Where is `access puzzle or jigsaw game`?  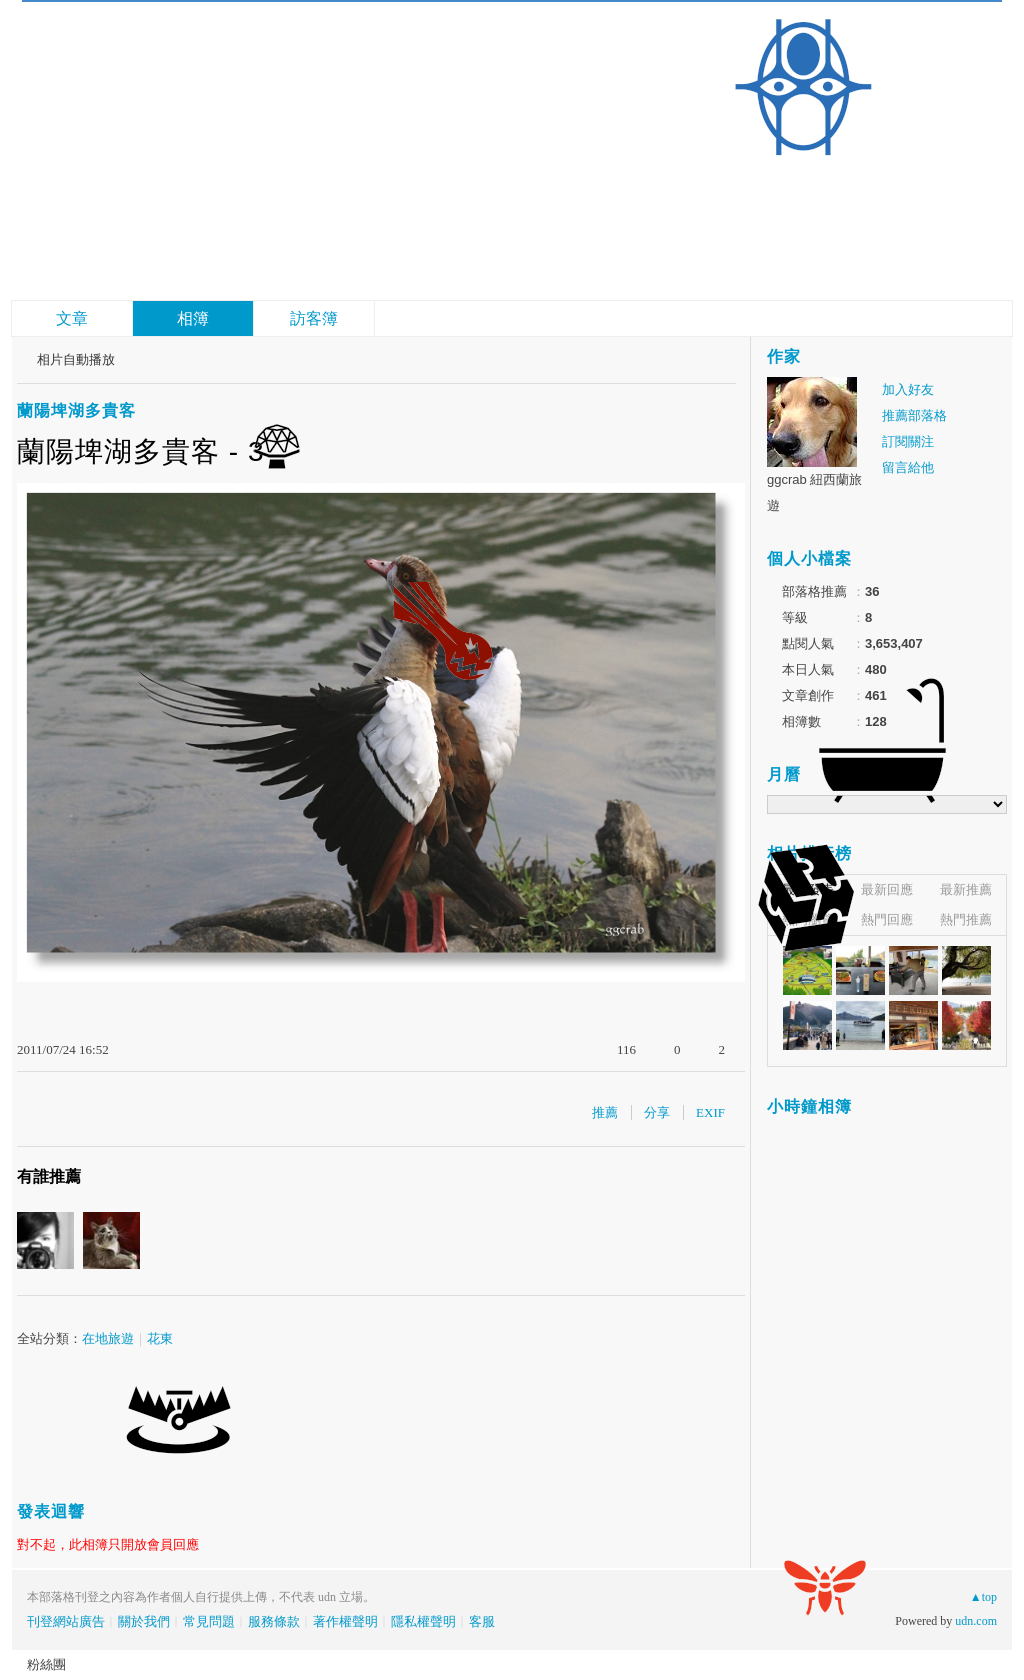
access puzzle or jigsaw game is located at coordinates (806, 898).